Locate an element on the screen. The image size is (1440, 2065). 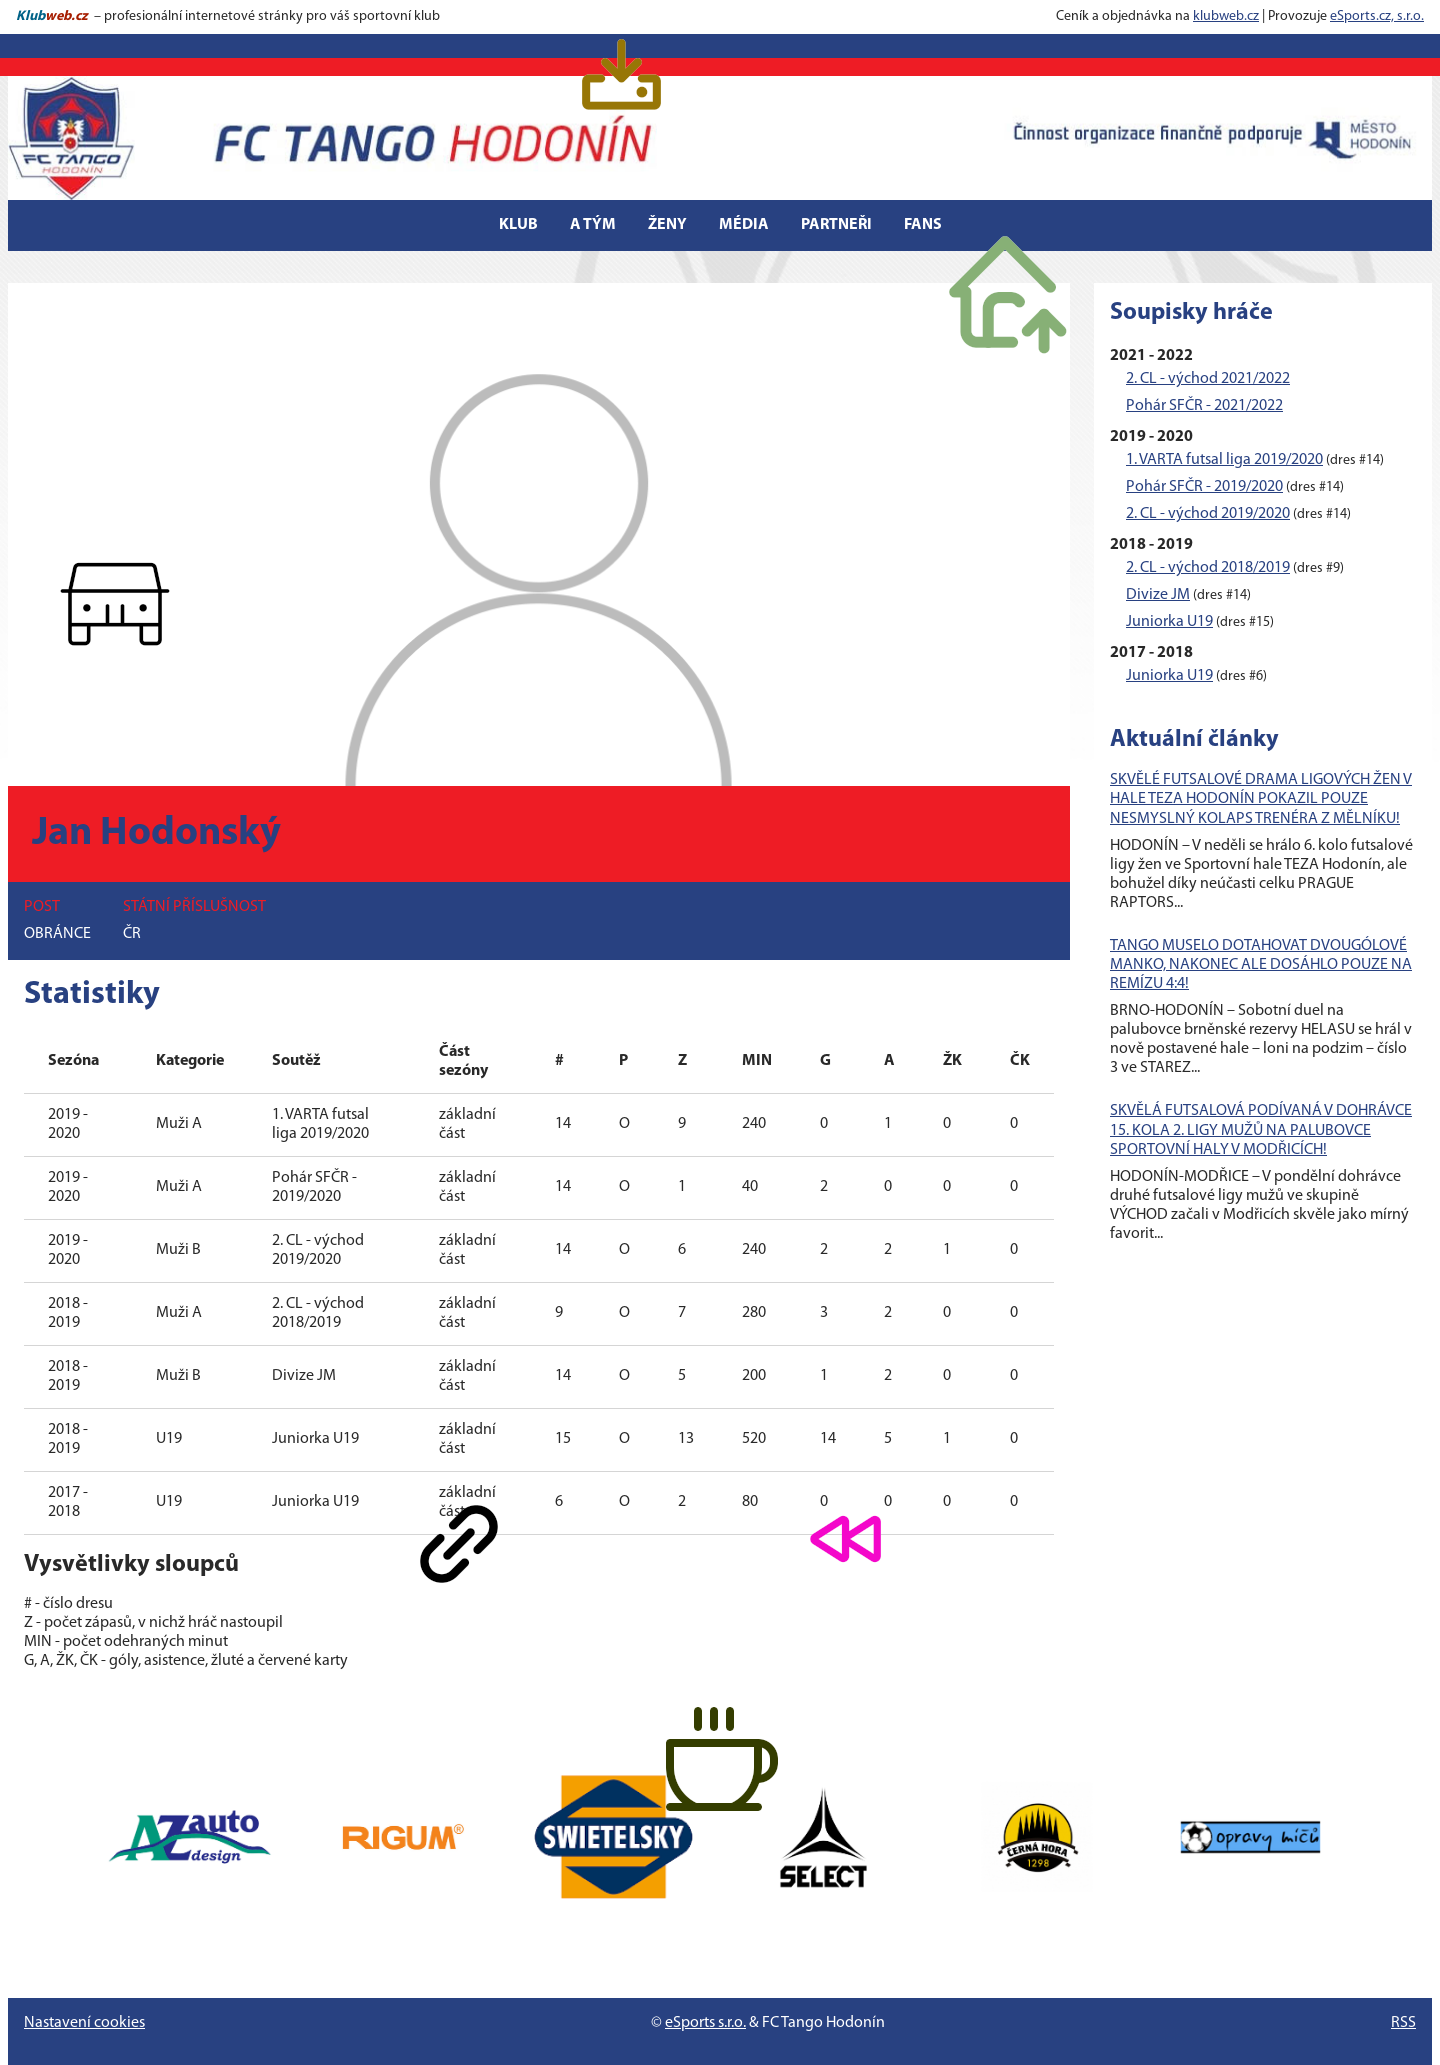
rewind or skip backward in media playback is located at coordinates (848, 1539).